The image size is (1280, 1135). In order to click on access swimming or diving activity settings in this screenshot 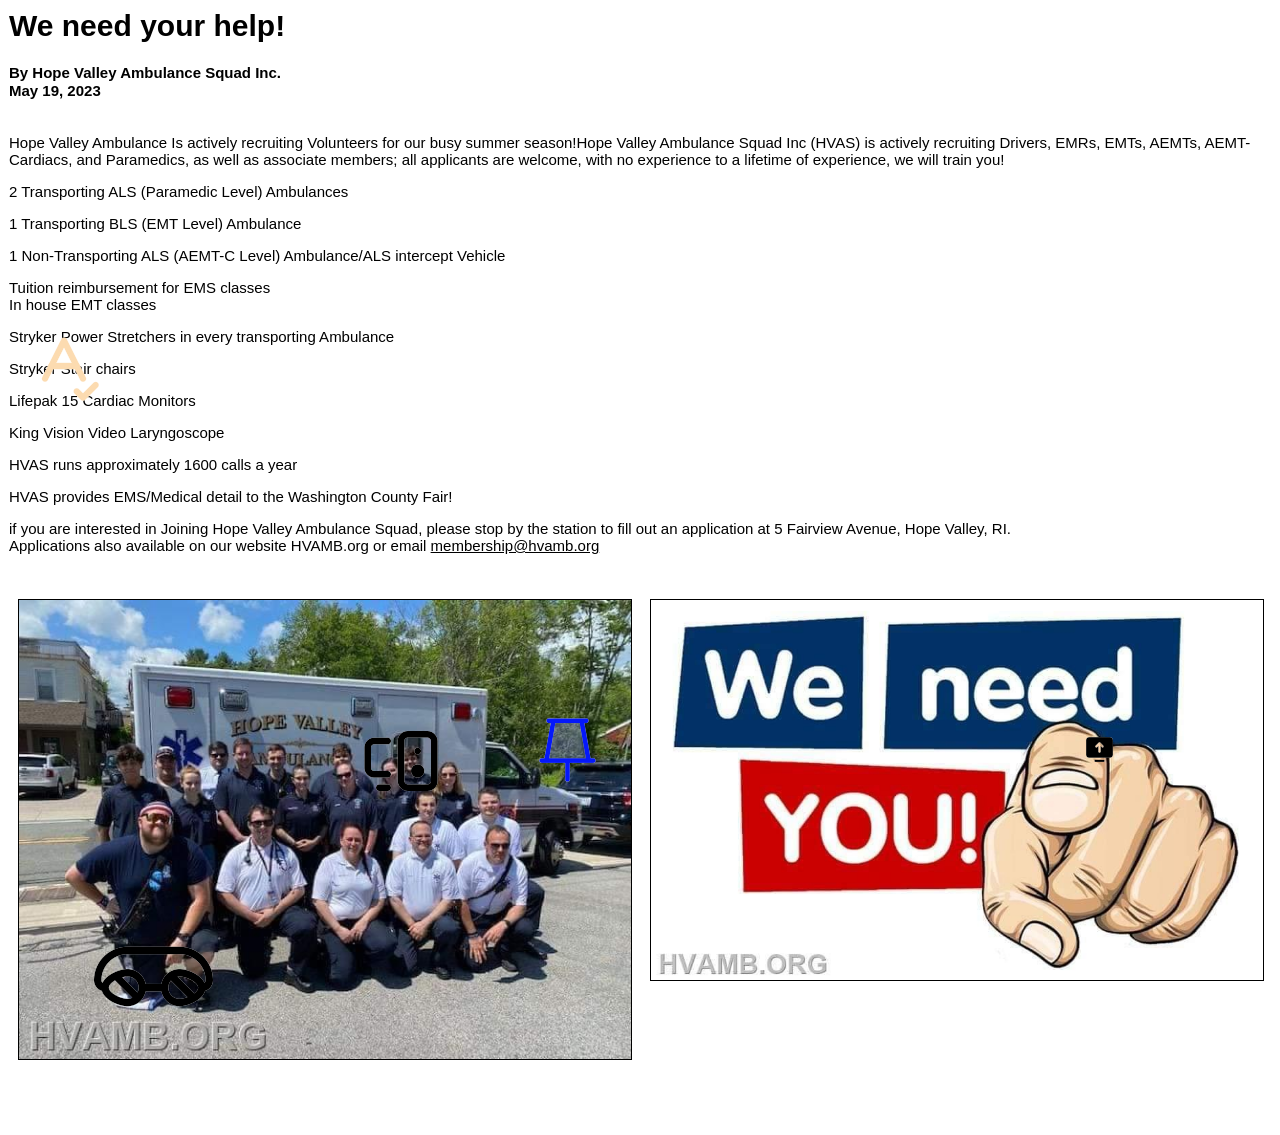, I will do `click(153, 976)`.